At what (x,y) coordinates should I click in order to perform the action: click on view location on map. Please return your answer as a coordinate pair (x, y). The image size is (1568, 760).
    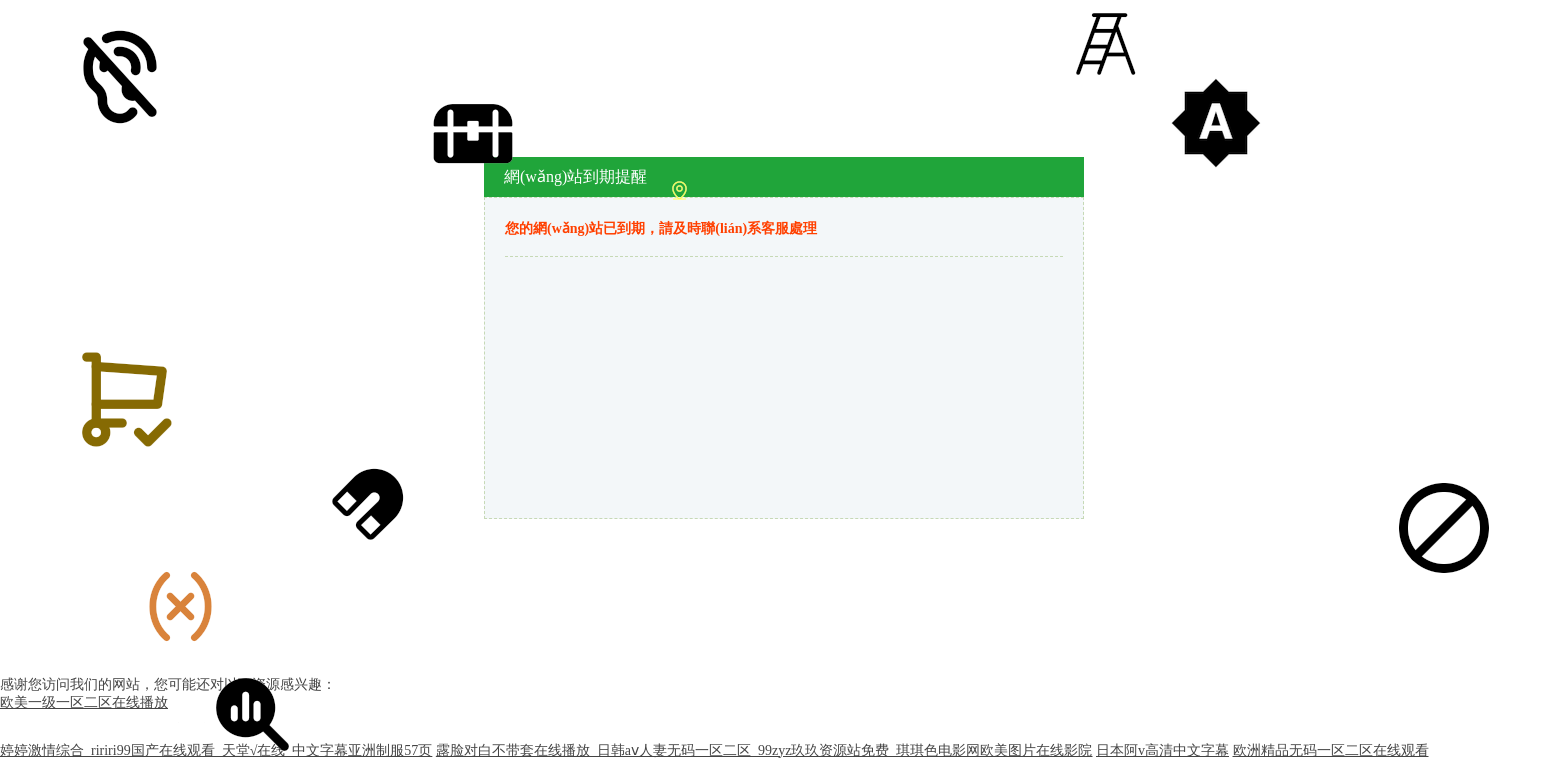
    Looking at the image, I should click on (679, 190).